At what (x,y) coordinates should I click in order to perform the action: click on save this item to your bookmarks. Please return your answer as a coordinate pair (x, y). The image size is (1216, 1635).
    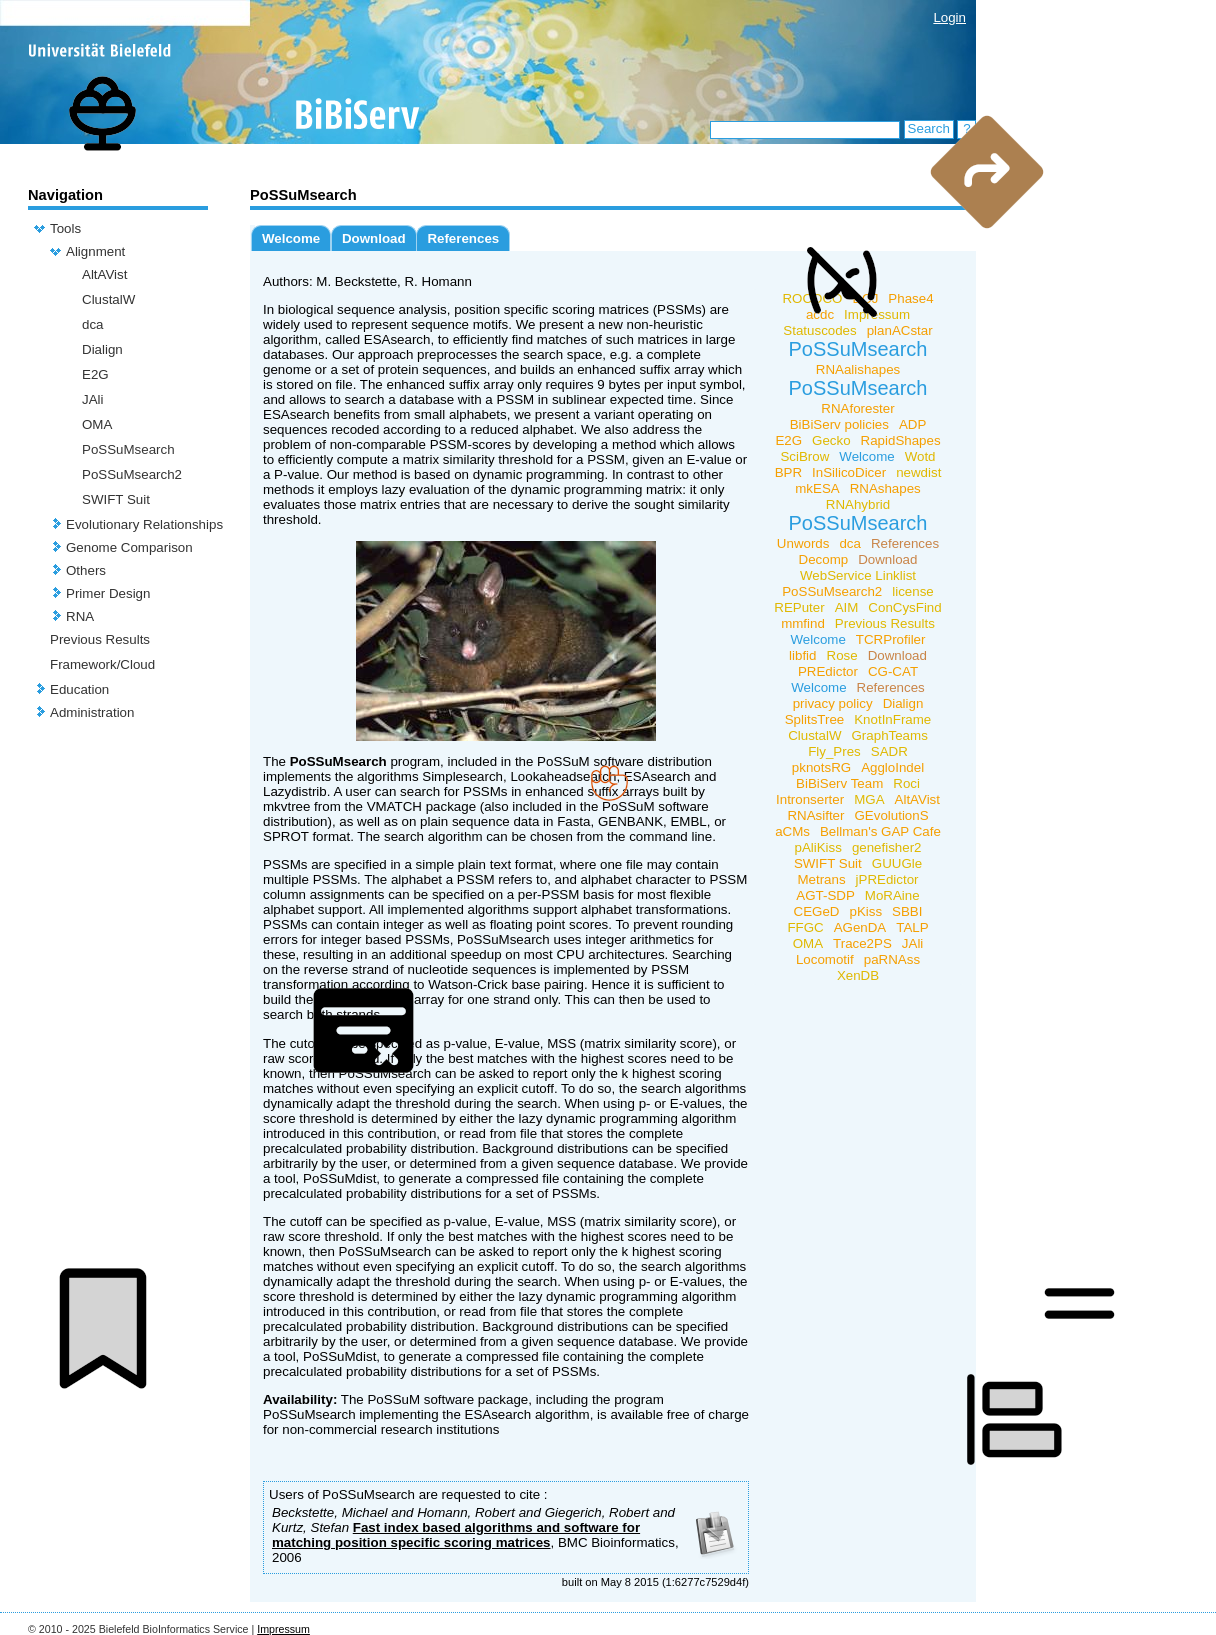
    Looking at the image, I should click on (103, 1326).